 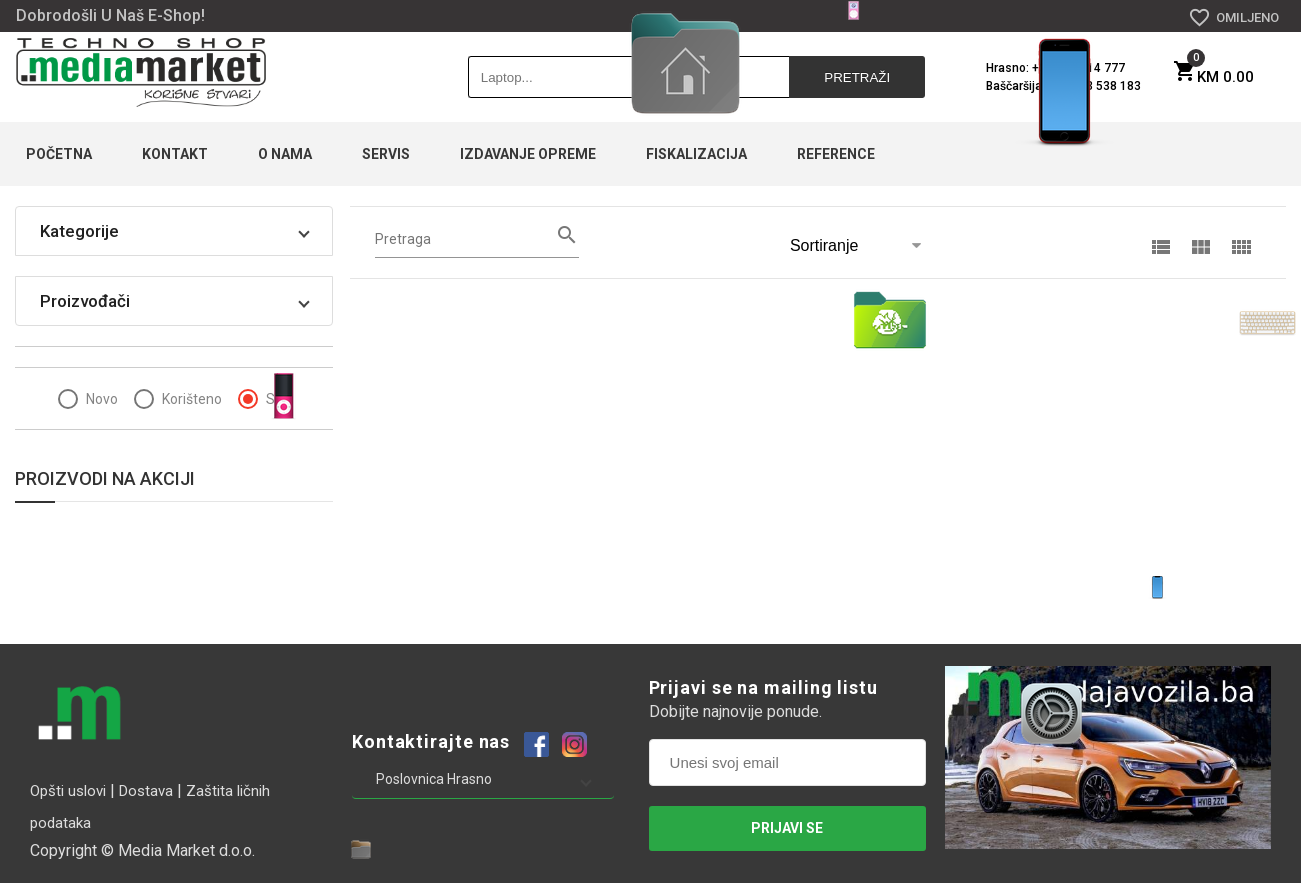 What do you see at coordinates (1267, 322) in the screenshot?
I see `apple magic keyboard with touch id in yellow` at bounding box center [1267, 322].